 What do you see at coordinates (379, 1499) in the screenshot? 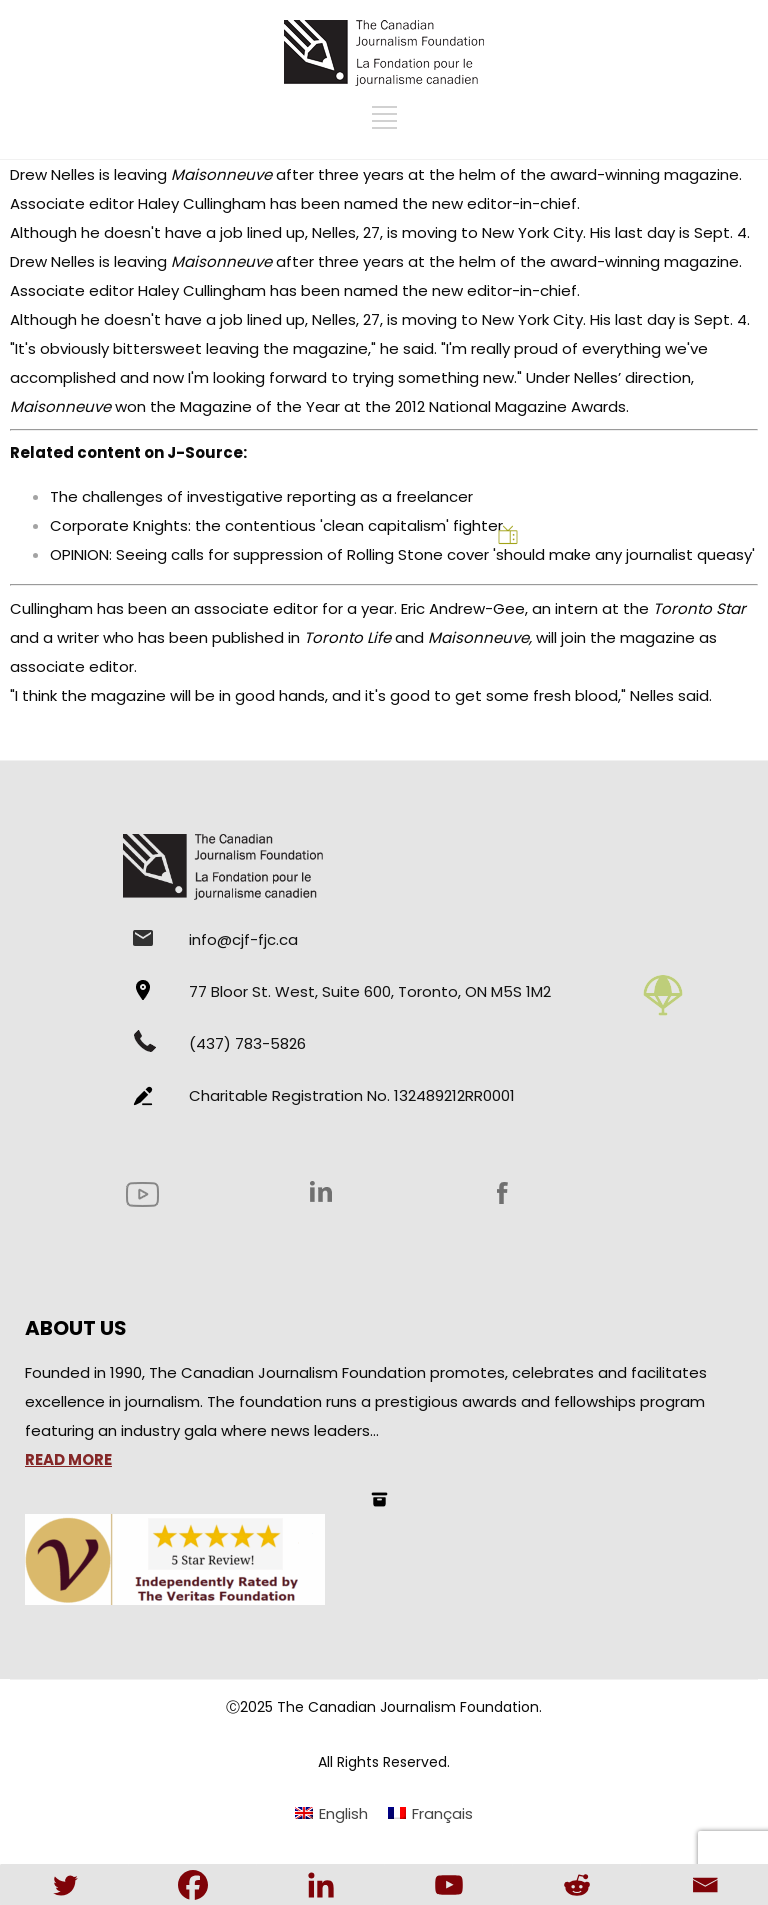
I see `archive this item` at bounding box center [379, 1499].